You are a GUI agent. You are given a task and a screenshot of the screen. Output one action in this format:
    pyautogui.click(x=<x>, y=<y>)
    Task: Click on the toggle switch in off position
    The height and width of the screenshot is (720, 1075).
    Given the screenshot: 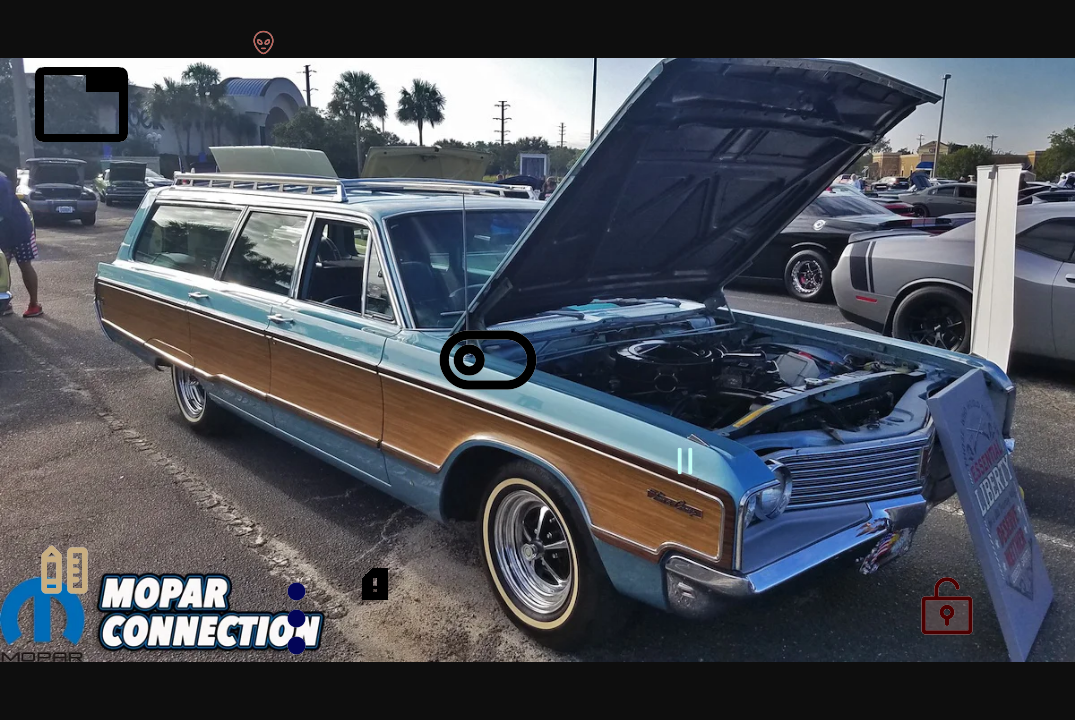 What is the action you would take?
    pyautogui.click(x=488, y=360)
    